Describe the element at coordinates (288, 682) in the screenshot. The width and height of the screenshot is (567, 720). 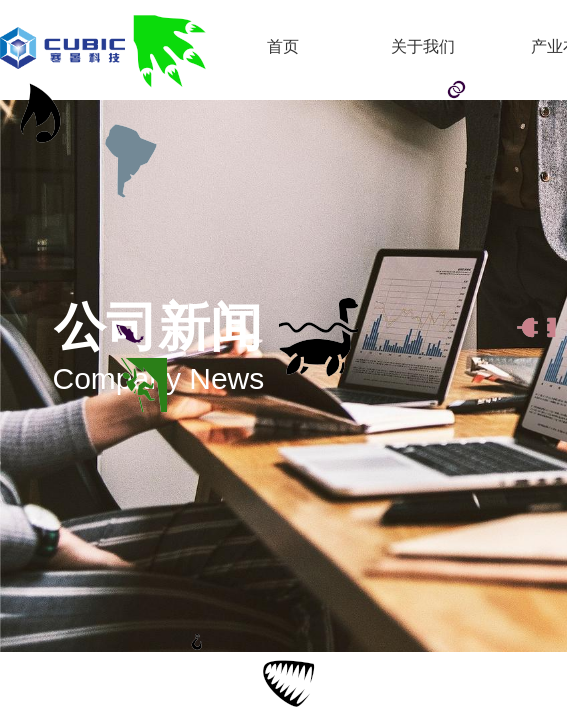
I see `select a monster or creature type in a game` at that location.